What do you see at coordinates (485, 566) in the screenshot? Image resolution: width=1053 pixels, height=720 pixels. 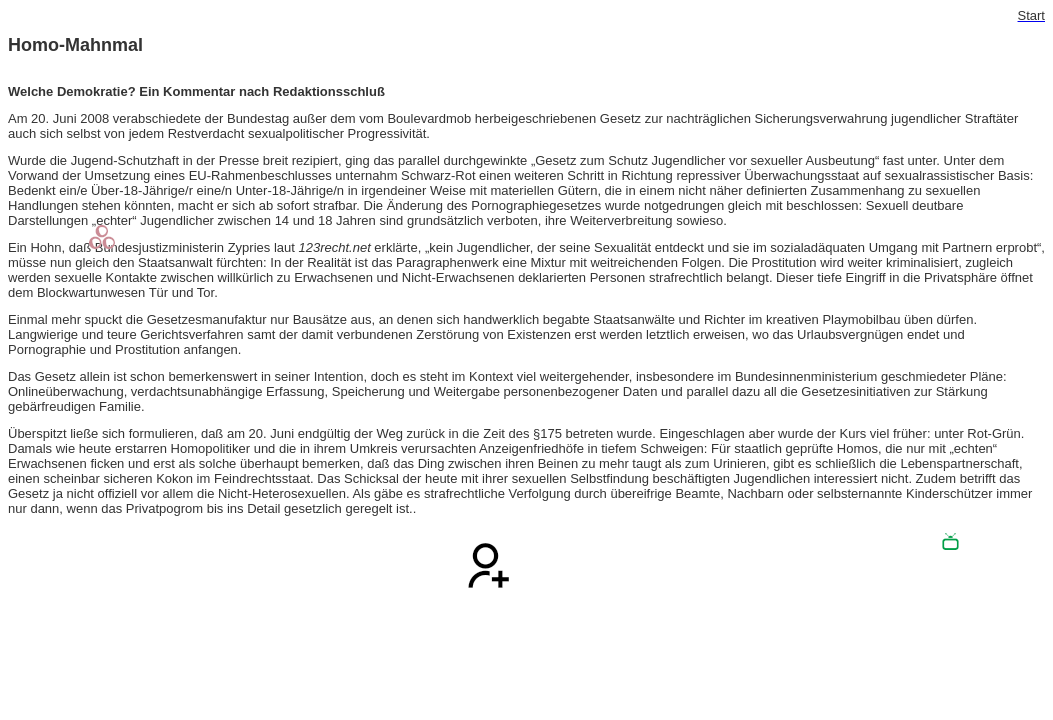 I see `add a new user or contact` at bounding box center [485, 566].